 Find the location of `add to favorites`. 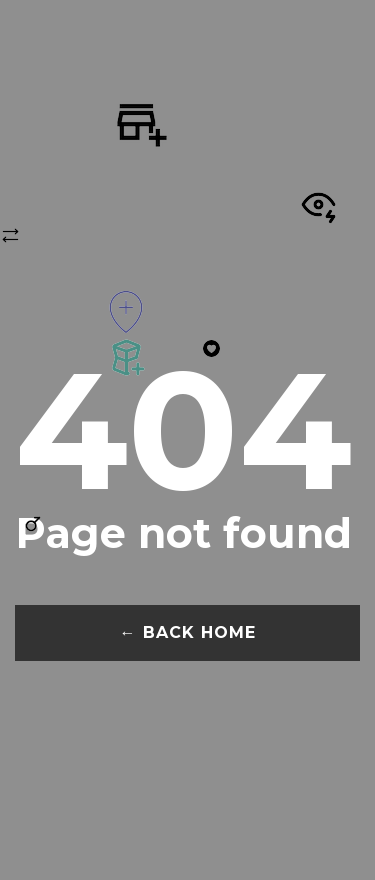

add to favorites is located at coordinates (211, 348).